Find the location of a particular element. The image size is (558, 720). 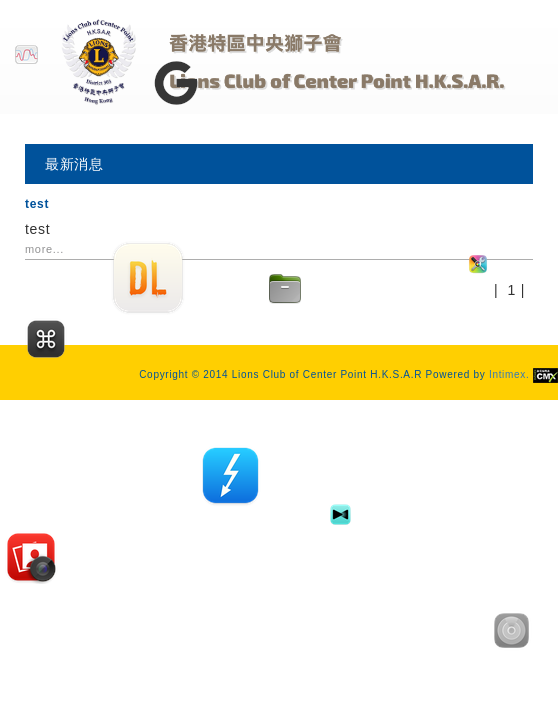

launch dying light game is located at coordinates (148, 278).